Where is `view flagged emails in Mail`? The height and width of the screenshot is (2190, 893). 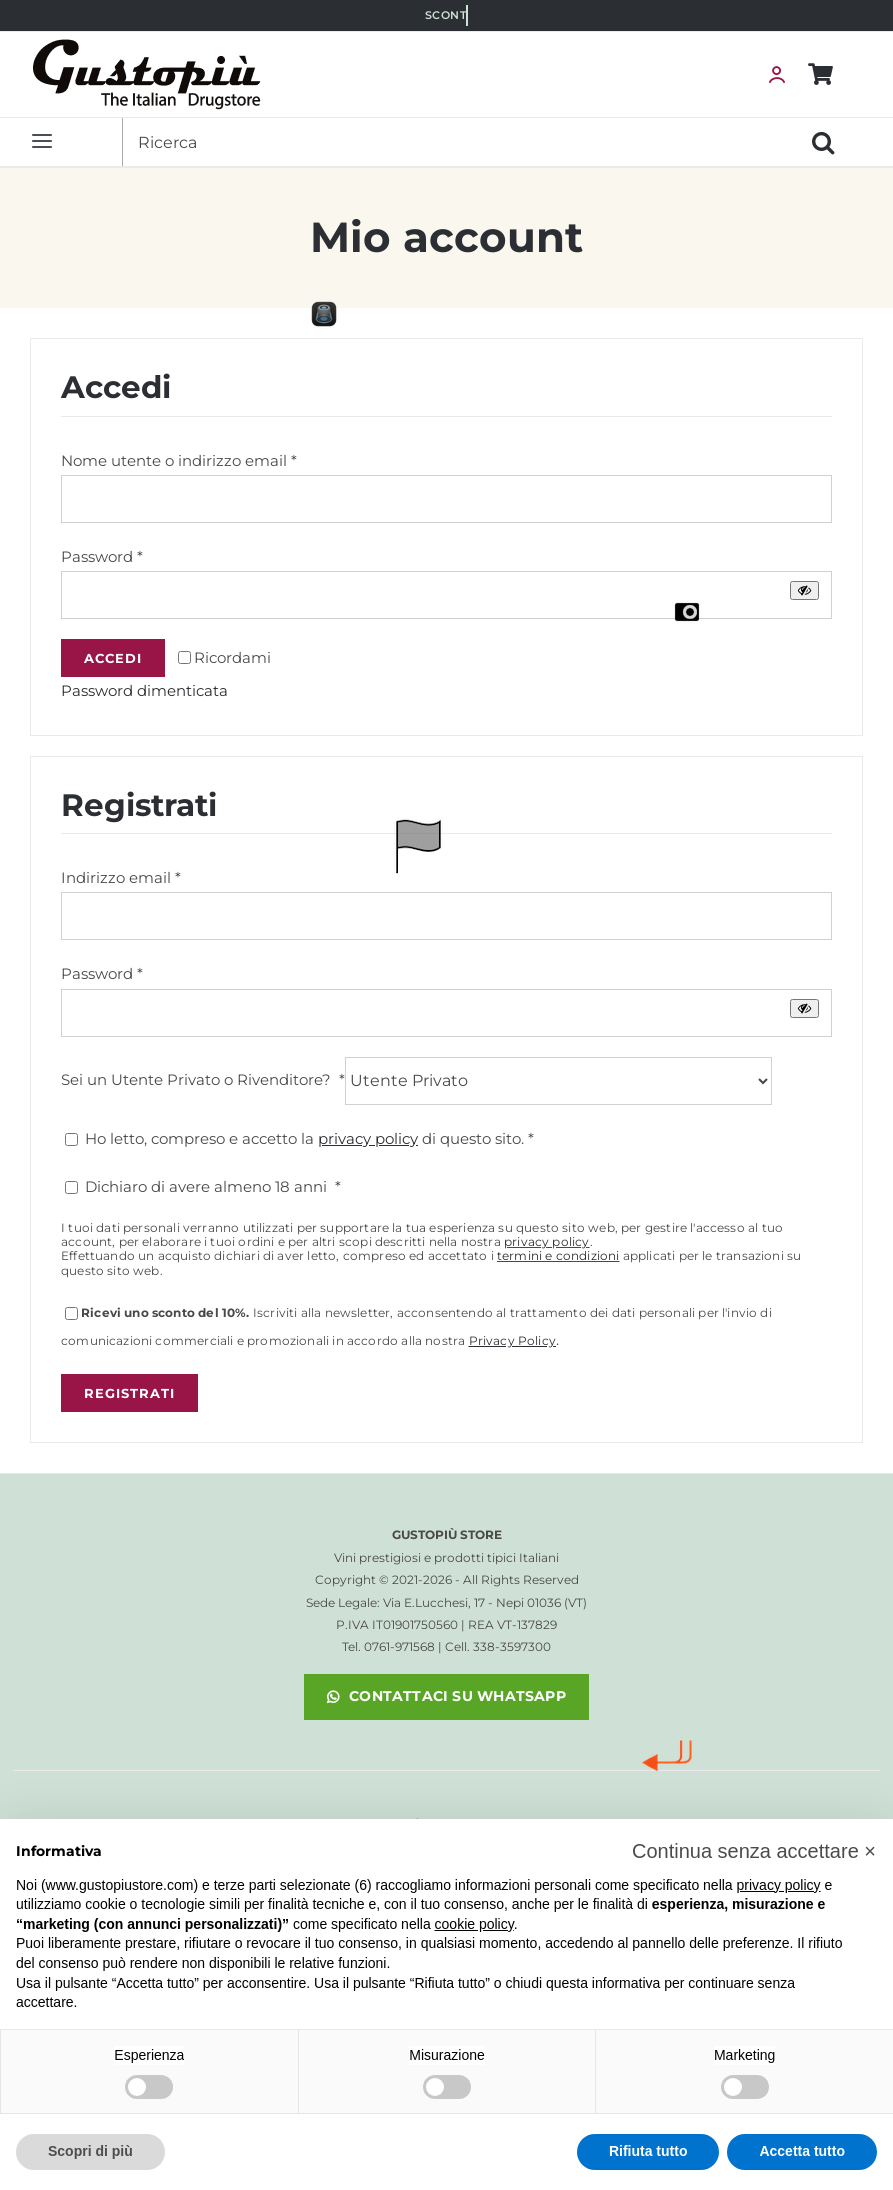 view flagged emails in Mail is located at coordinates (418, 846).